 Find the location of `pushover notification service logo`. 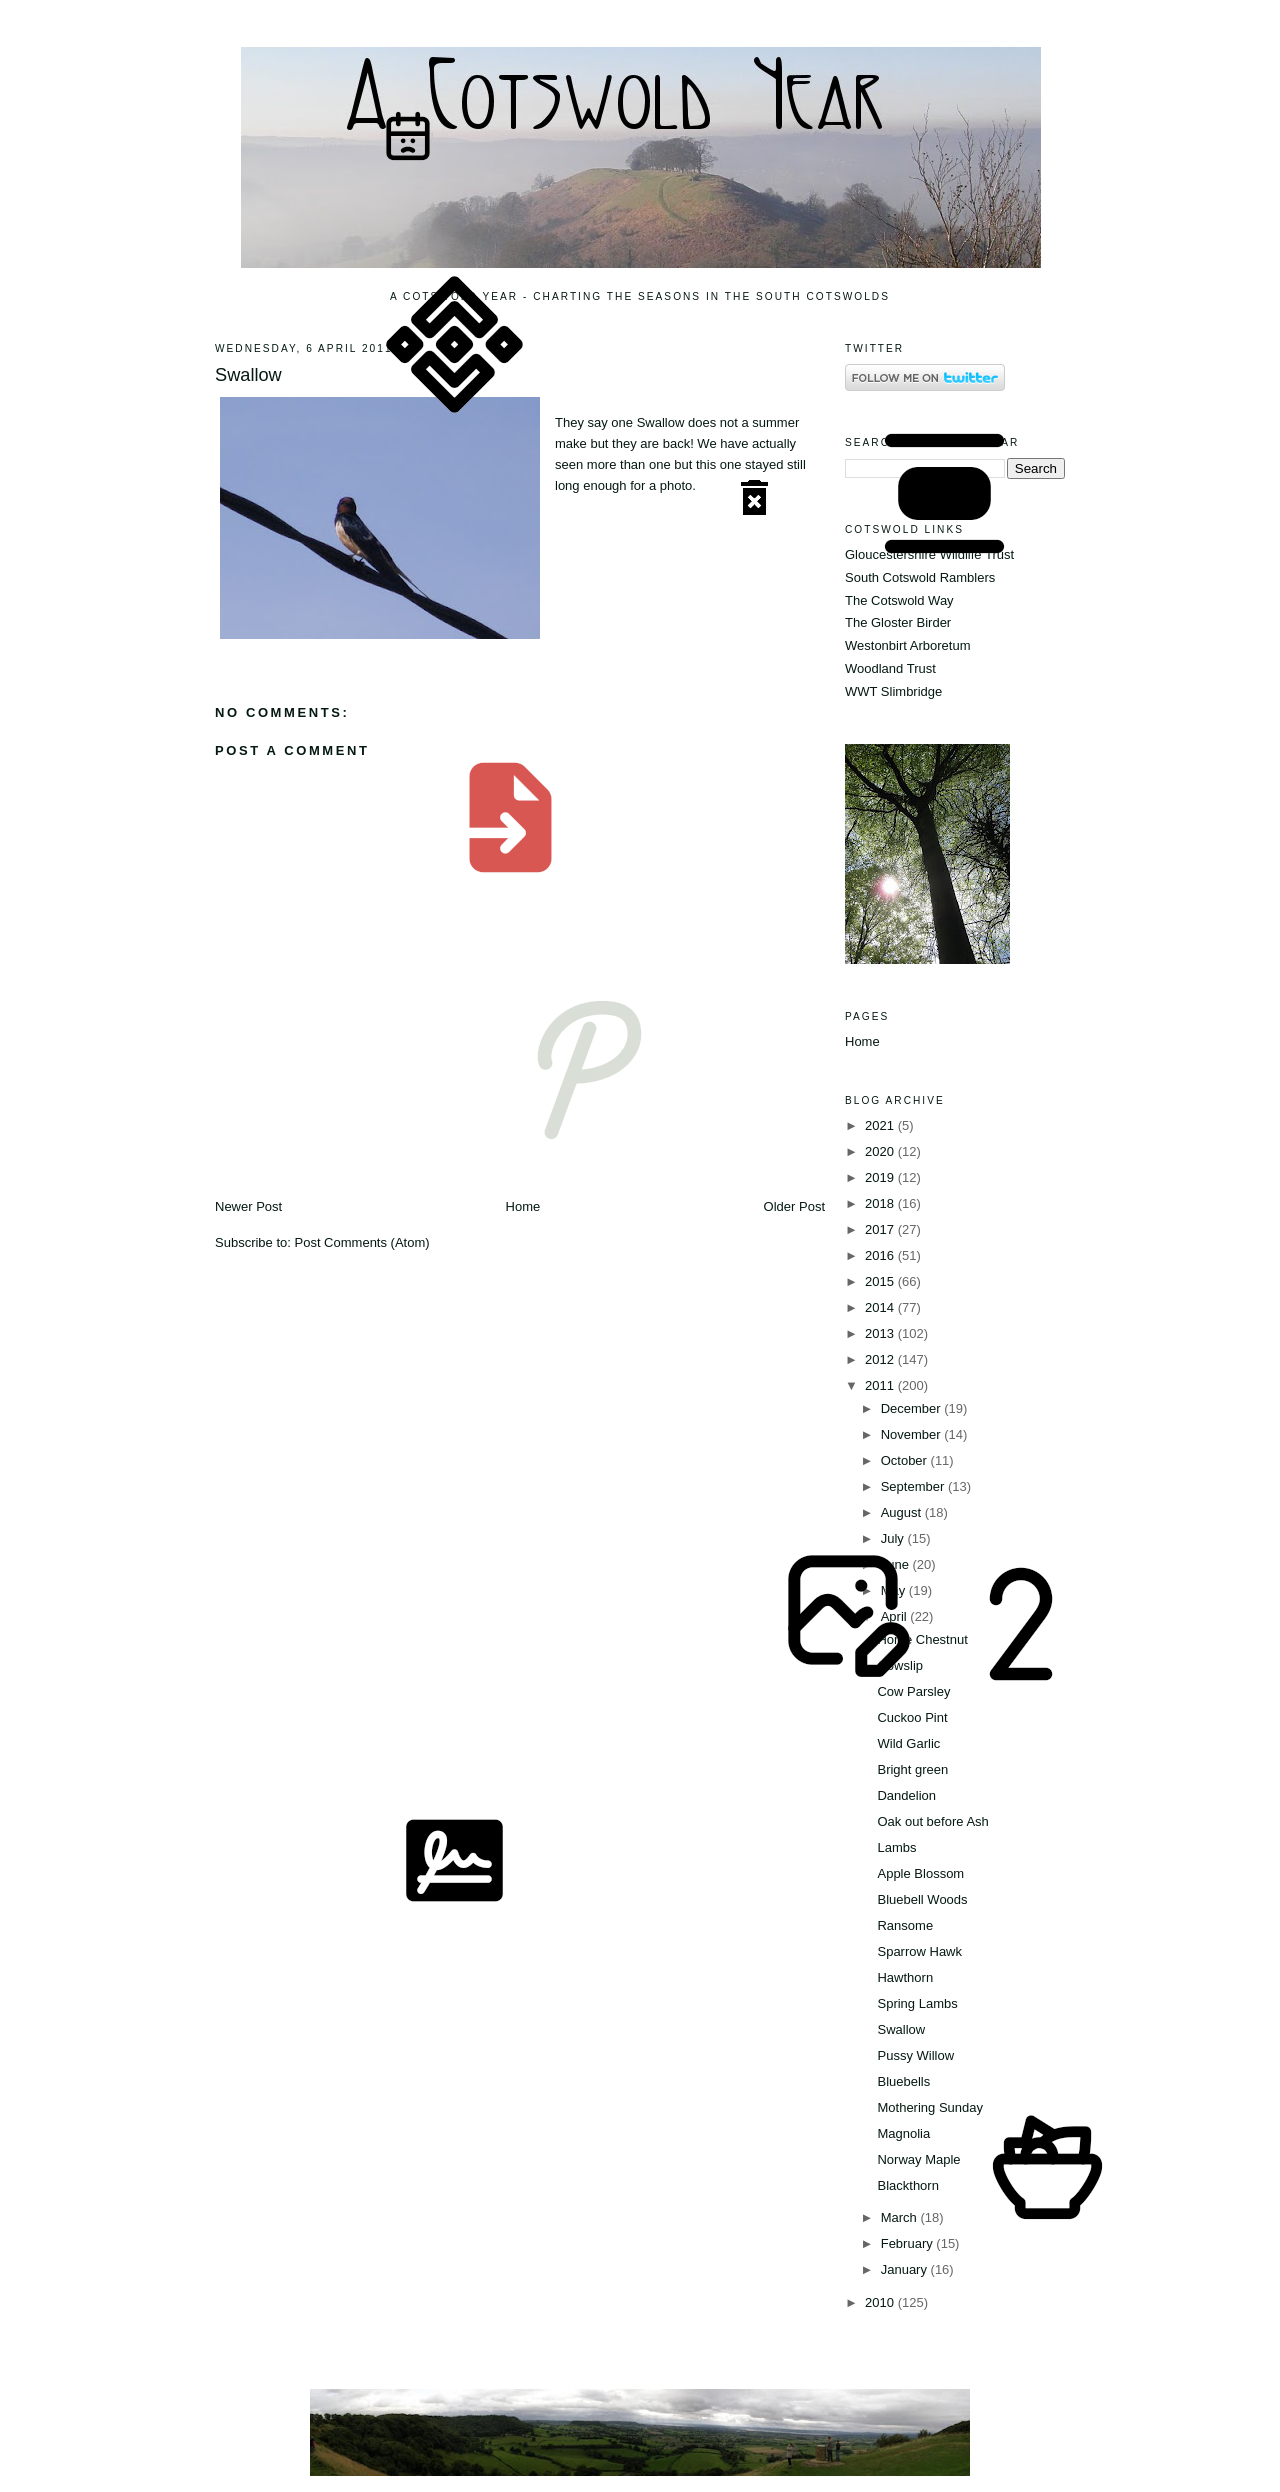

pushover notification service logo is located at coordinates (586, 1070).